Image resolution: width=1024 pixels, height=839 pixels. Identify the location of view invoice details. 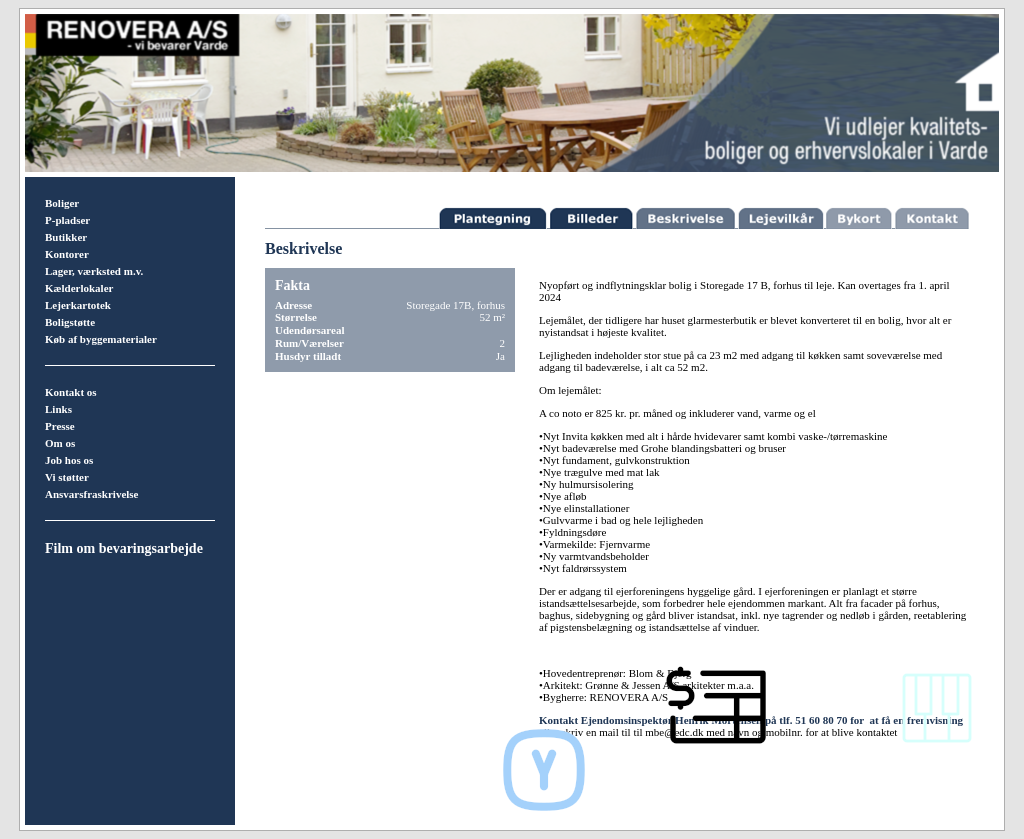
(718, 707).